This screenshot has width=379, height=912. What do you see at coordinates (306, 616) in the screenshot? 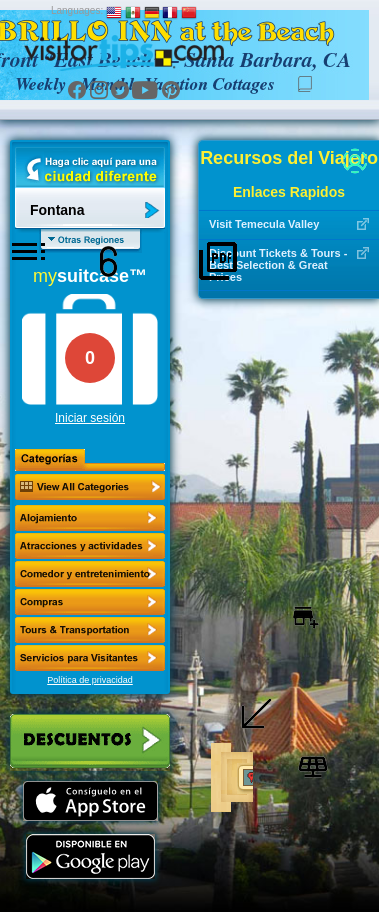
I see `add a new business location` at bounding box center [306, 616].